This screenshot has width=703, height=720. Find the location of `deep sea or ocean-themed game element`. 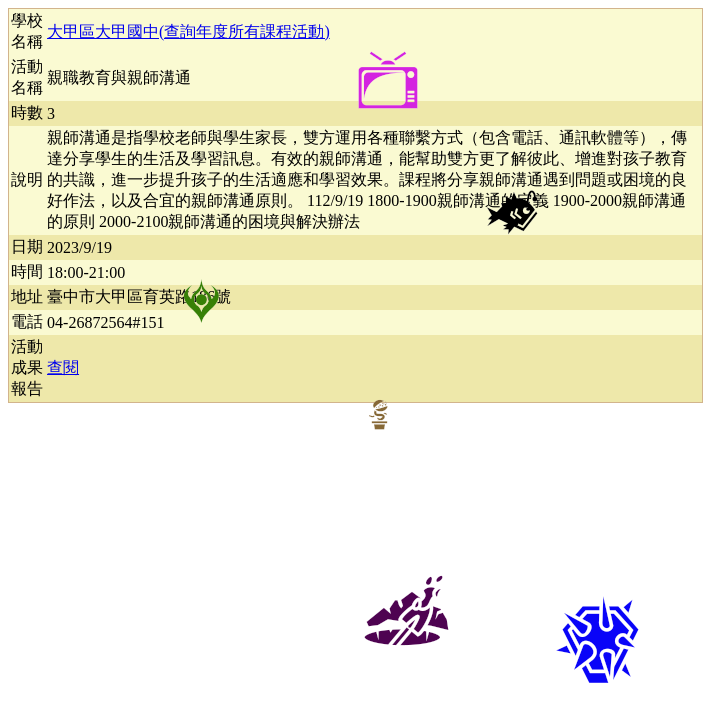

deep sea or ocean-themed game element is located at coordinates (512, 212).